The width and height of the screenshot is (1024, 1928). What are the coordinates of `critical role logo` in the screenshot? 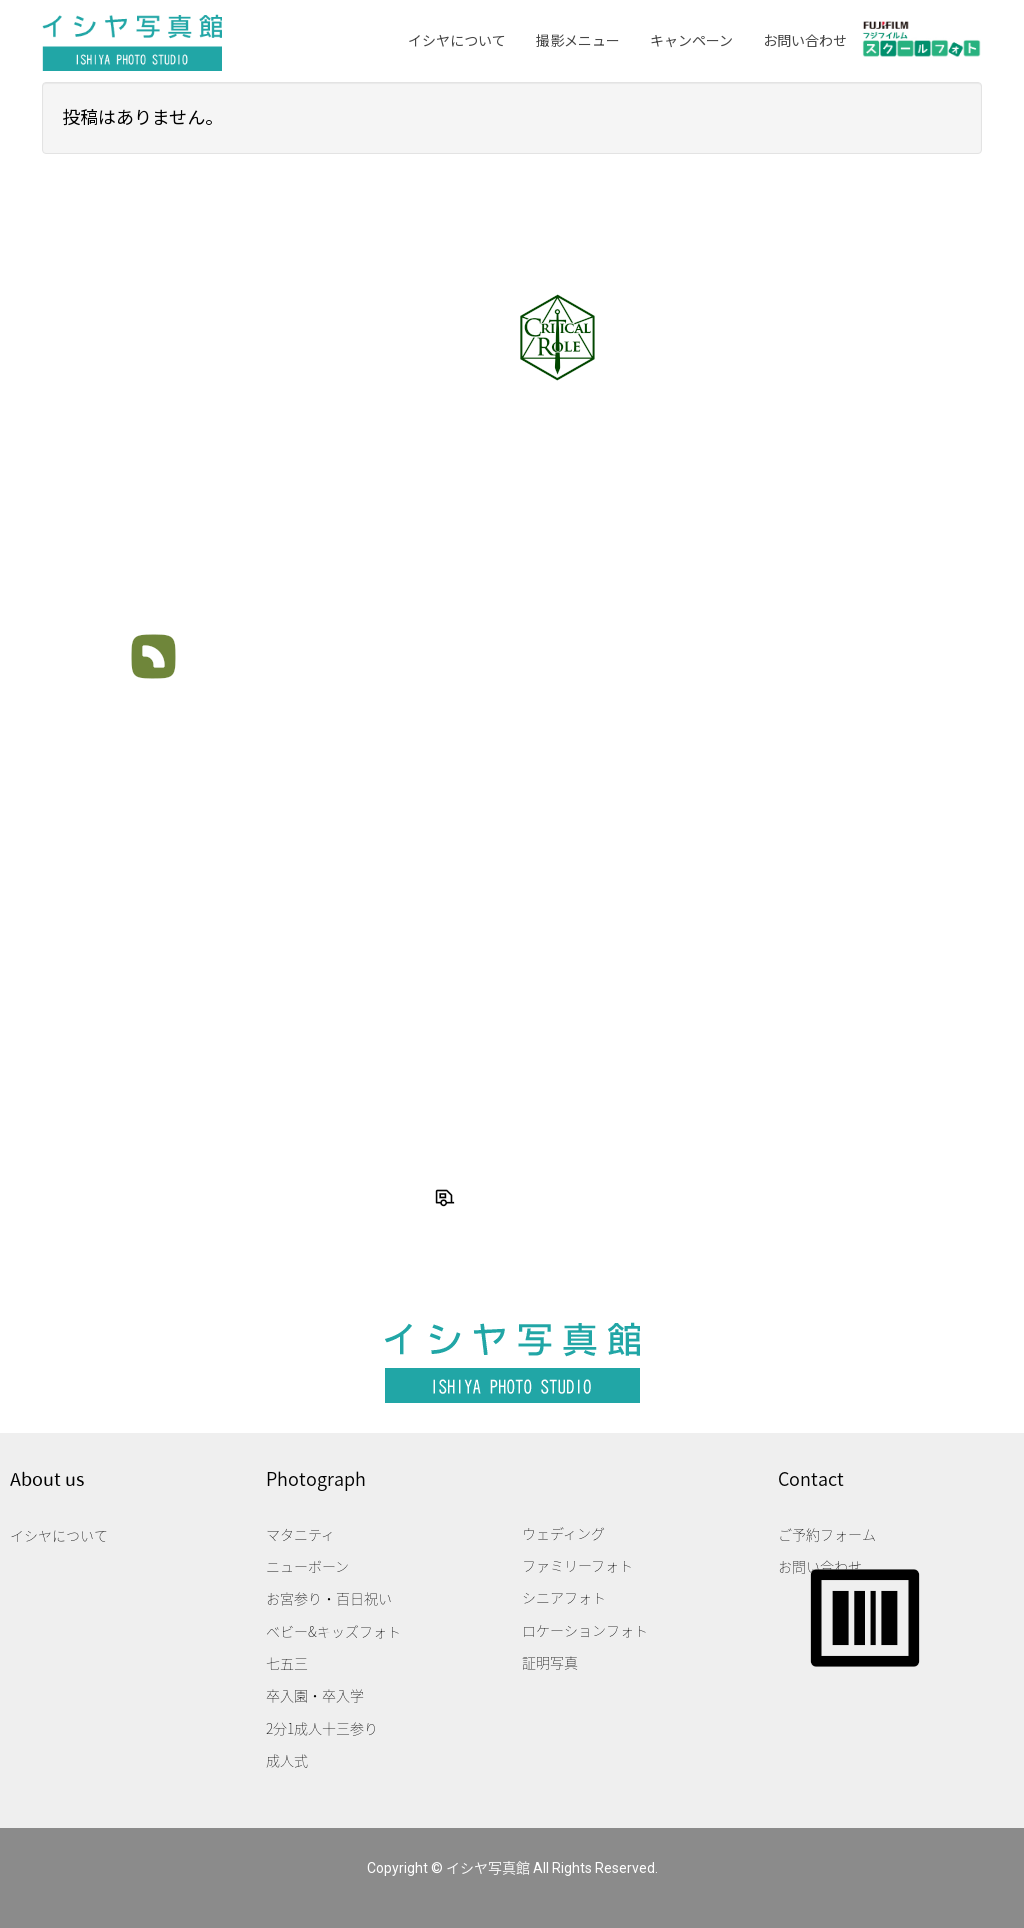 It's located at (557, 337).